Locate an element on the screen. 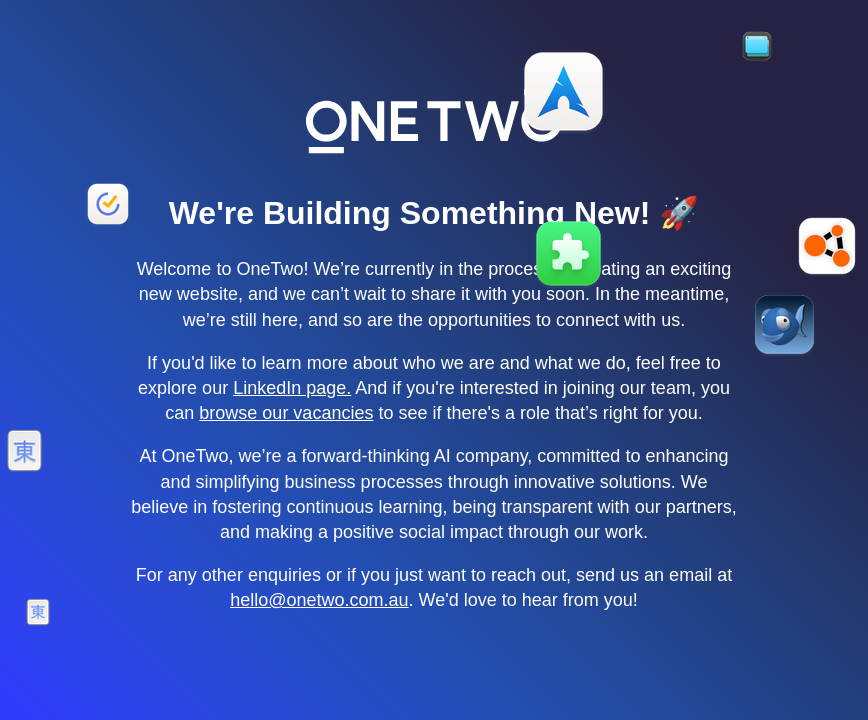 This screenshot has height=720, width=868. open arch linux application is located at coordinates (563, 91).